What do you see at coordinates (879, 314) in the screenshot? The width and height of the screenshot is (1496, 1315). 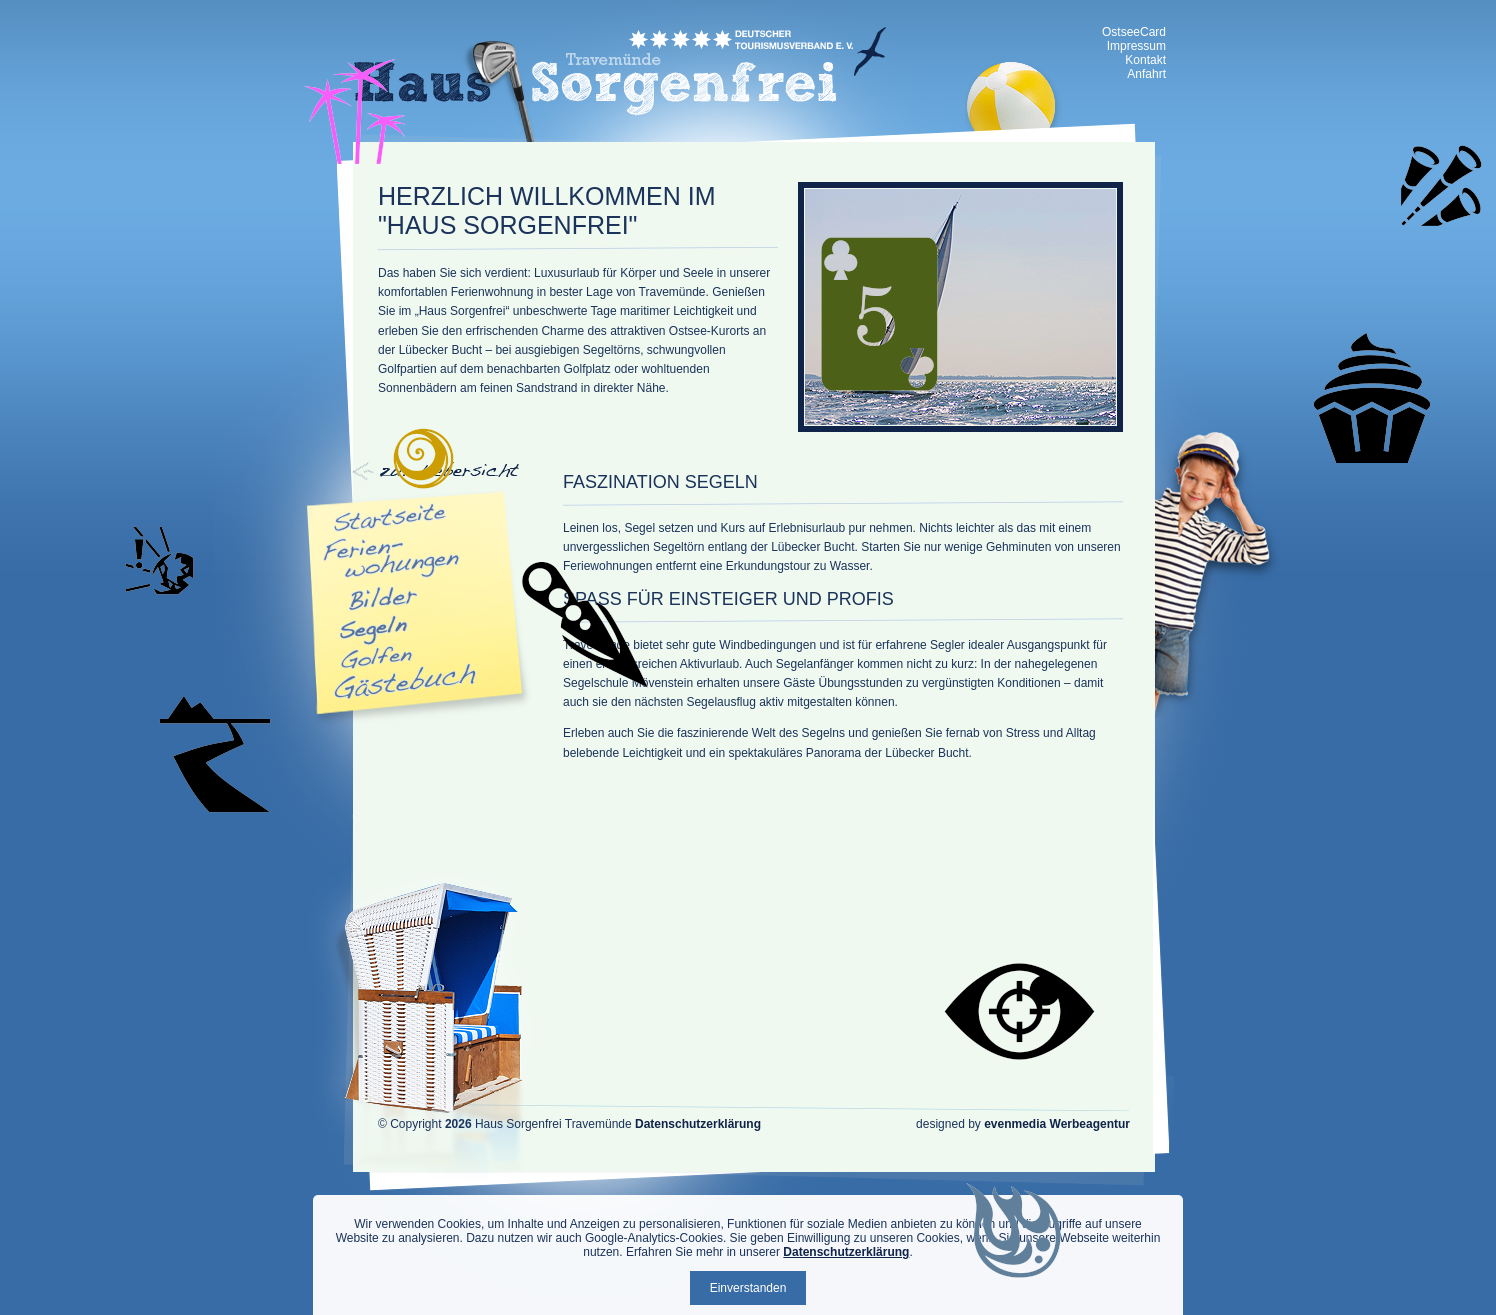 I see `five of clubs playing card` at bounding box center [879, 314].